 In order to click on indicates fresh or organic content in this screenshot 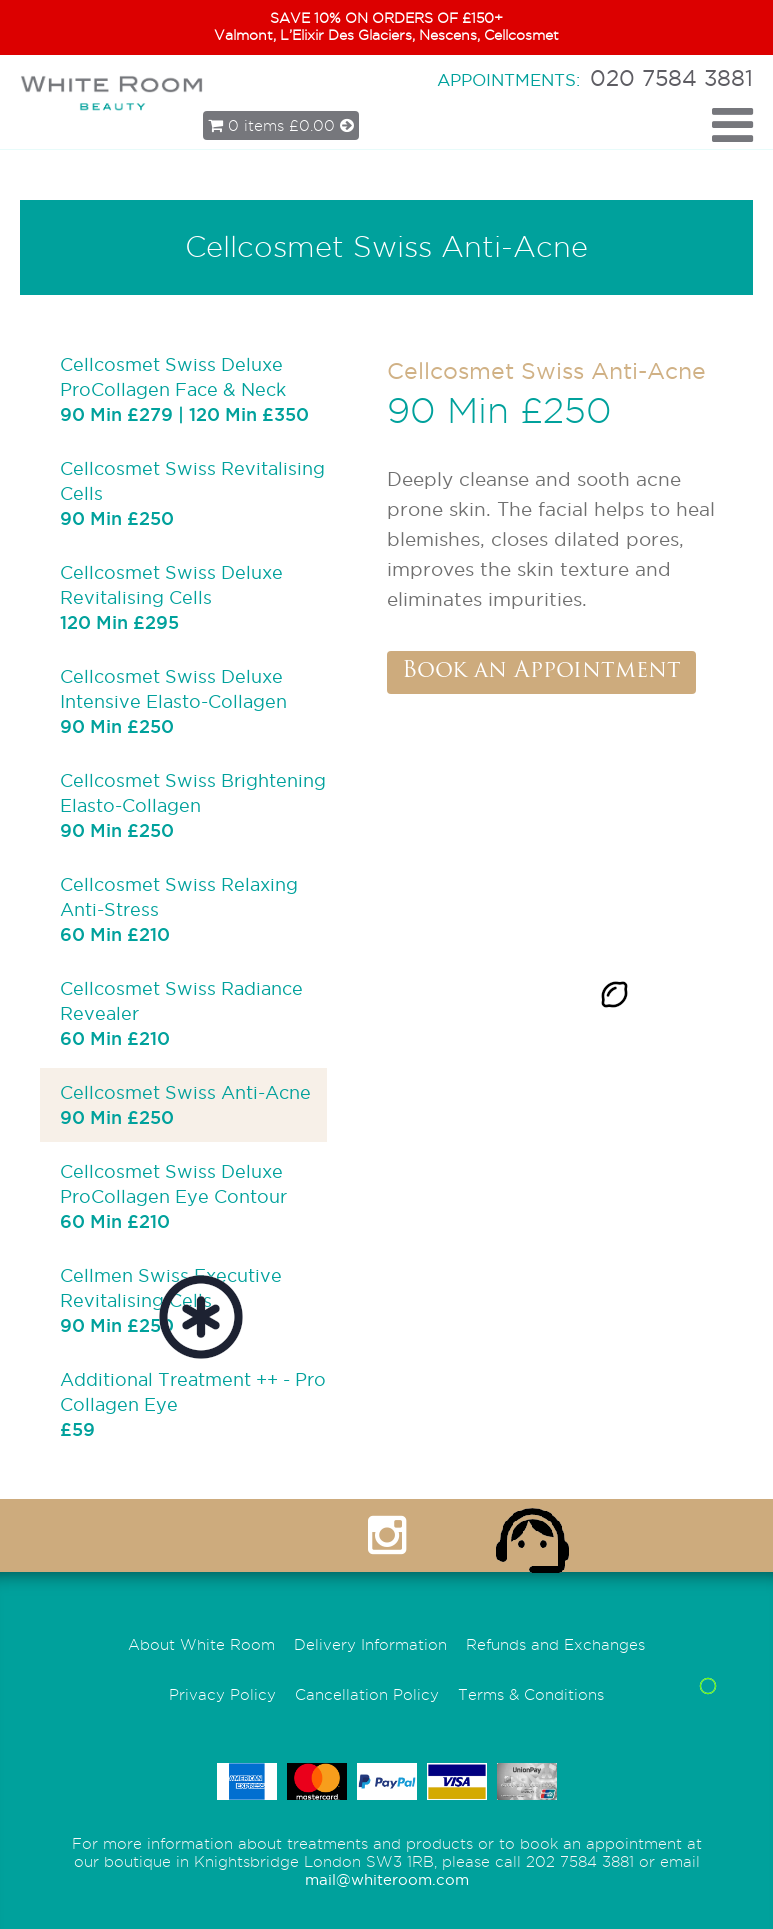, I will do `click(614, 994)`.